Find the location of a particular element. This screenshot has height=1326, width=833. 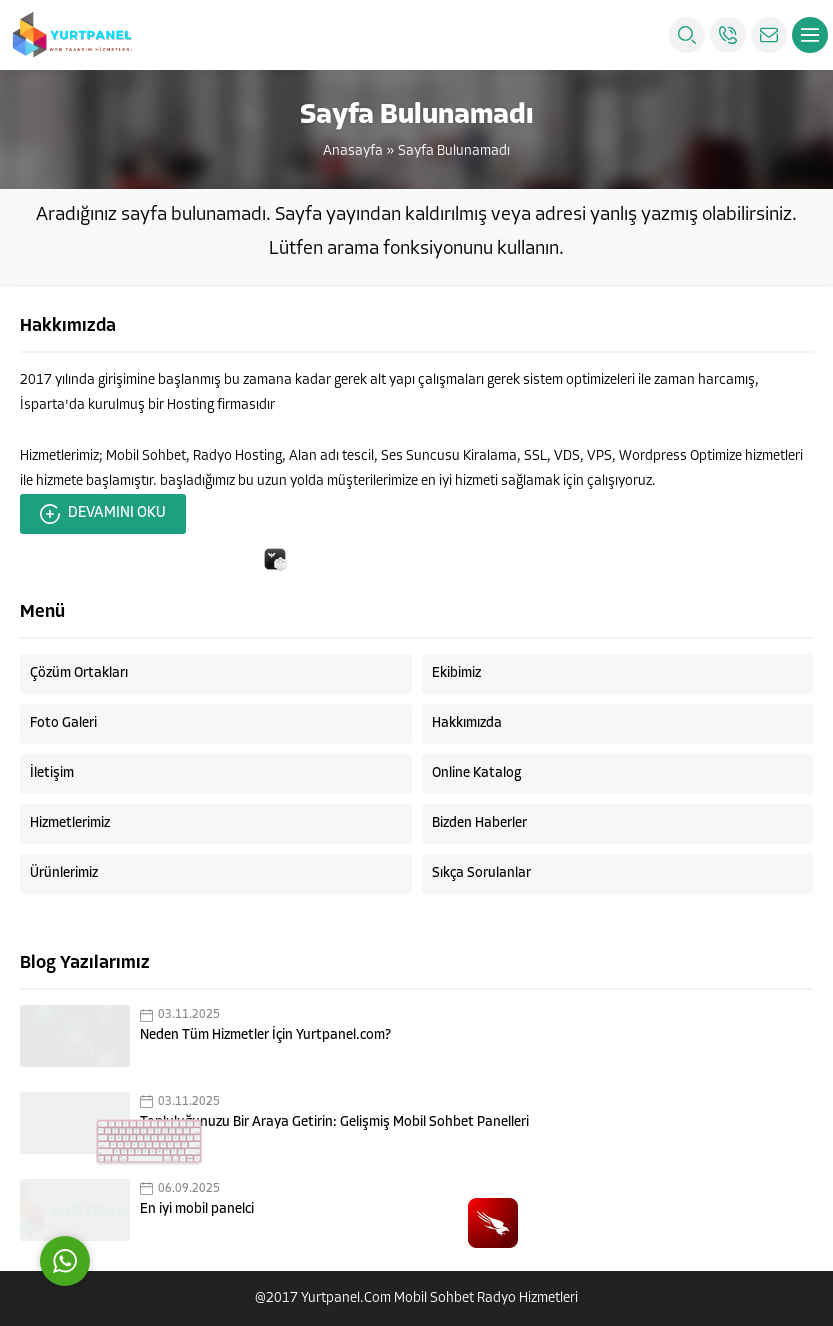

connect a bluetooth keyboard is located at coordinates (149, 1141).